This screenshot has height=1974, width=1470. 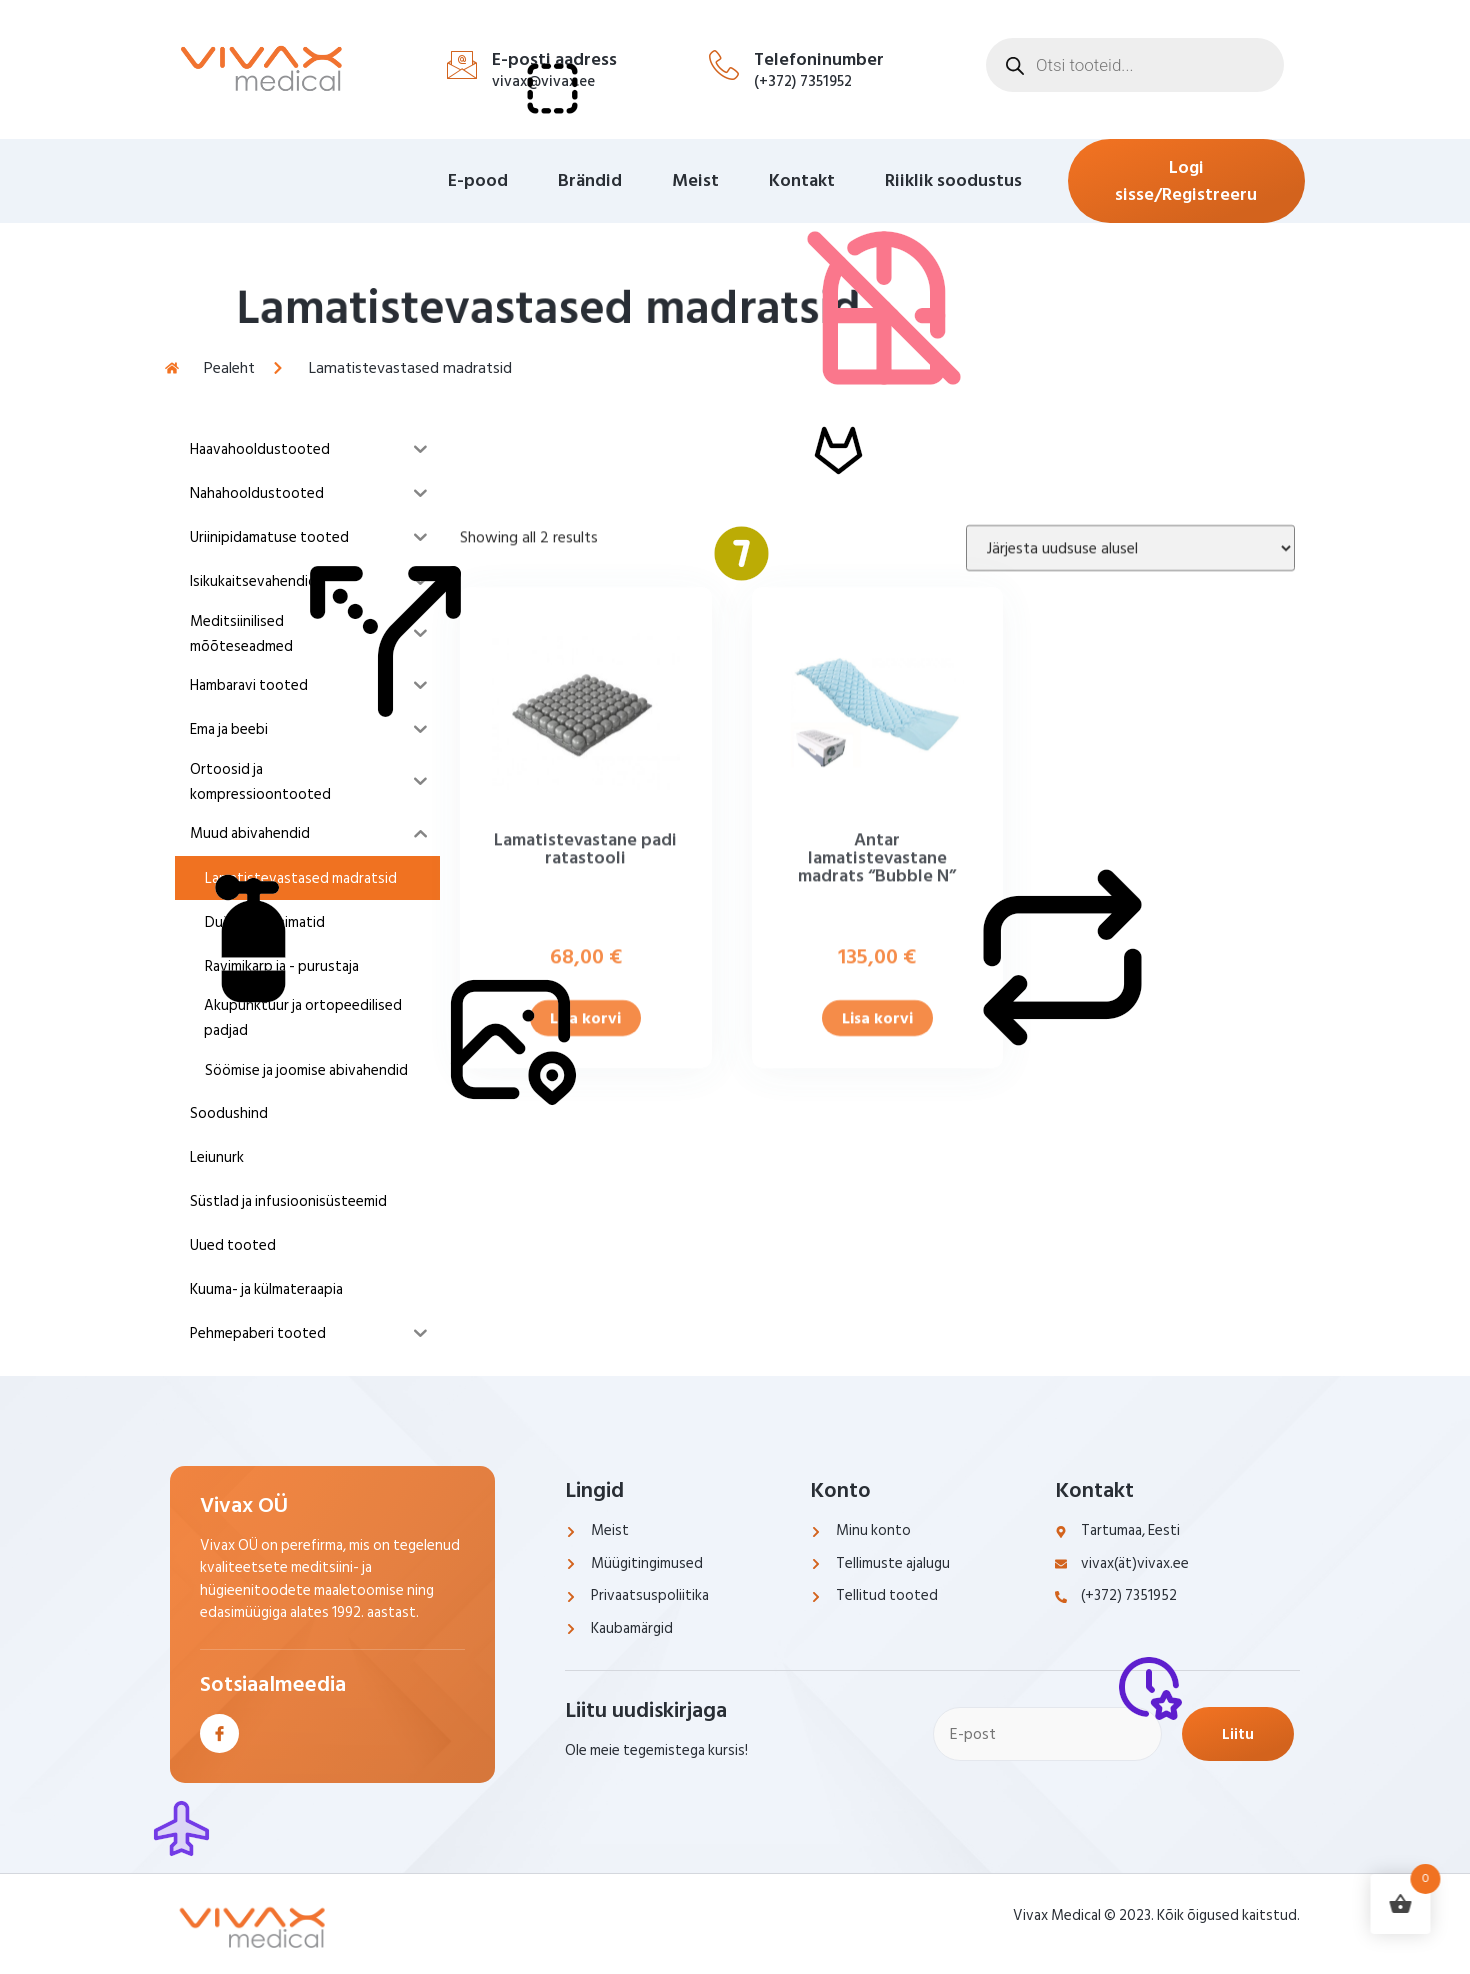 I want to click on create a selection area, so click(x=552, y=88).